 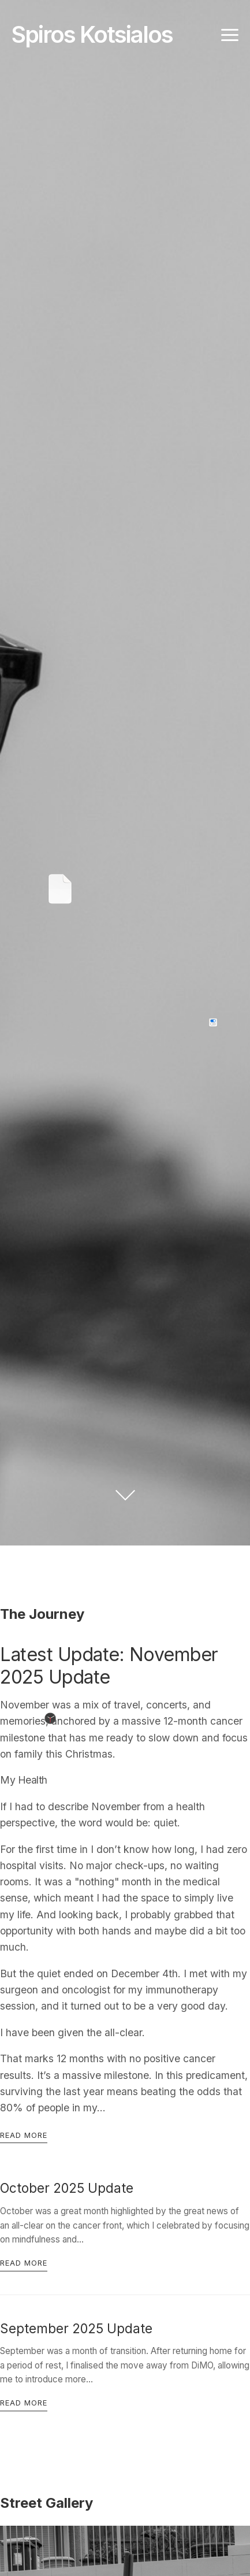 What do you see at coordinates (50, 1718) in the screenshot?
I see `indicates a time-sensitive or urgent notification` at bounding box center [50, 1718].